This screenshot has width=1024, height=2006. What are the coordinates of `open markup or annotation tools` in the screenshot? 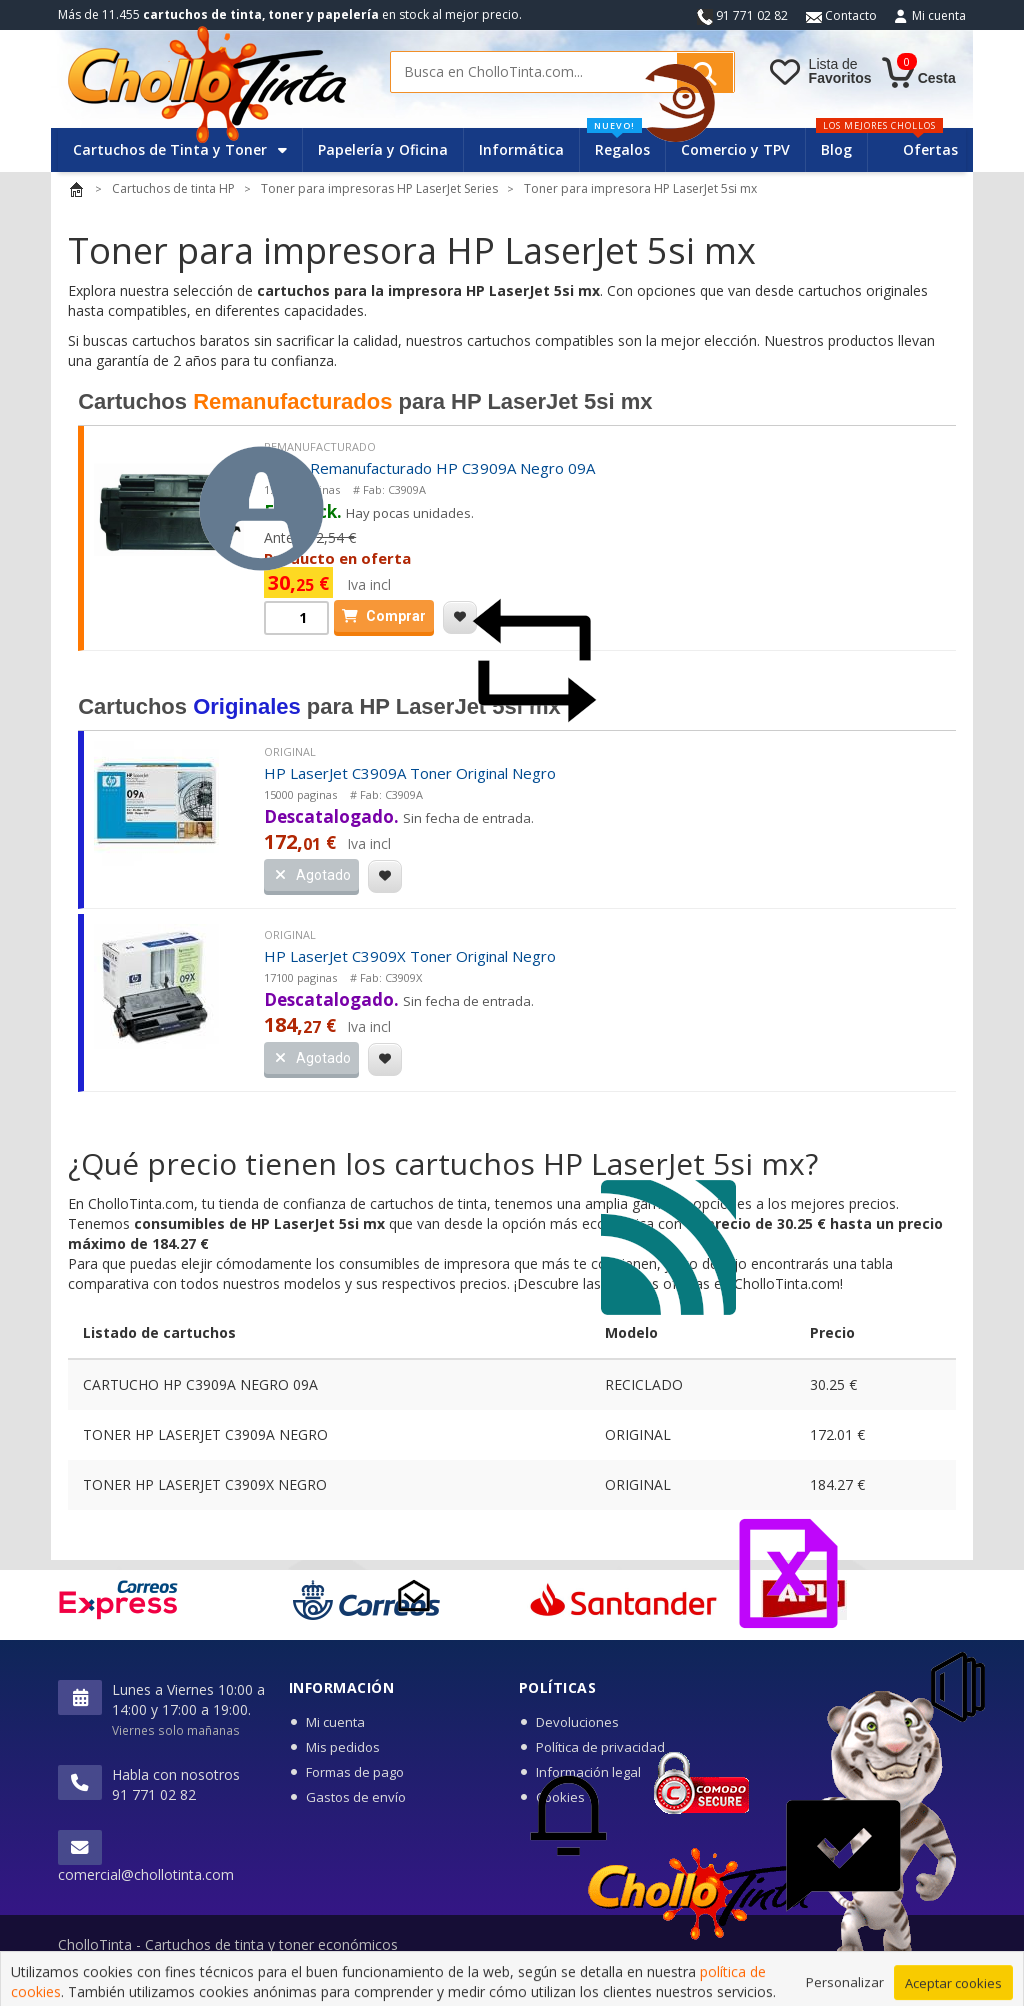 It's located at (261, 508).